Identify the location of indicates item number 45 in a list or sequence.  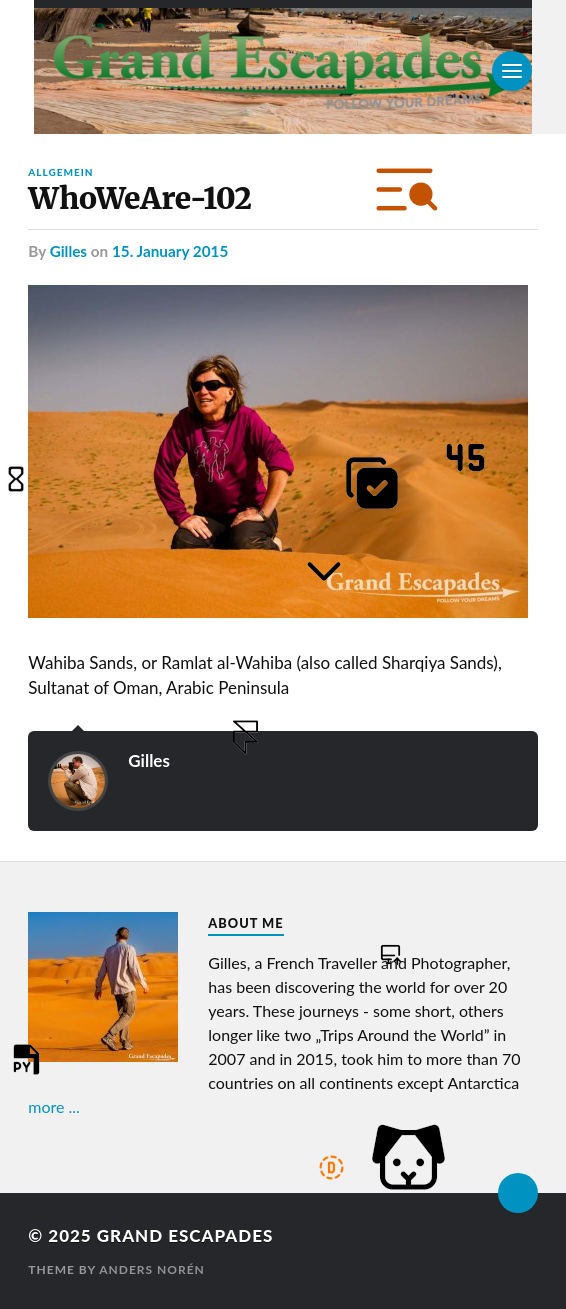
(465, 457).